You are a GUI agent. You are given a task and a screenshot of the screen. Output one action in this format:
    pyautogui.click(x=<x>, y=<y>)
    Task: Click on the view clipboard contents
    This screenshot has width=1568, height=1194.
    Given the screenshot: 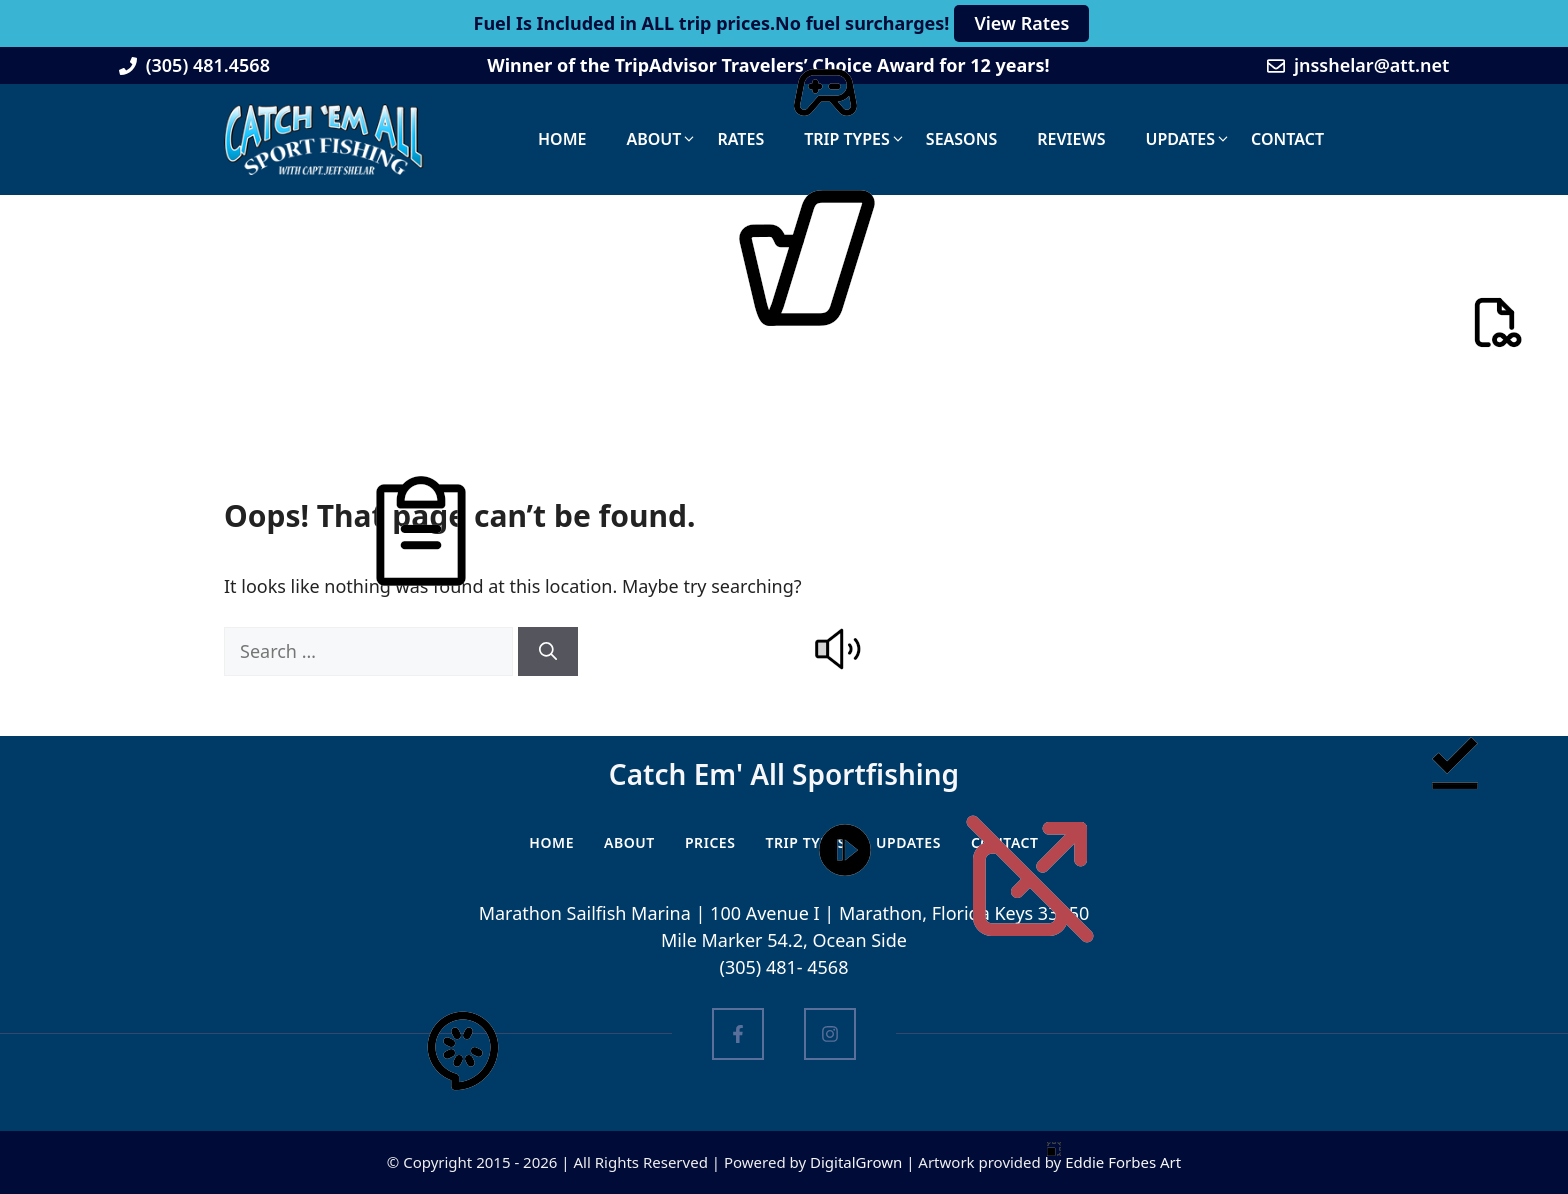 What is the action you would take?
    pyautogui.click(x=421, y=533)
    